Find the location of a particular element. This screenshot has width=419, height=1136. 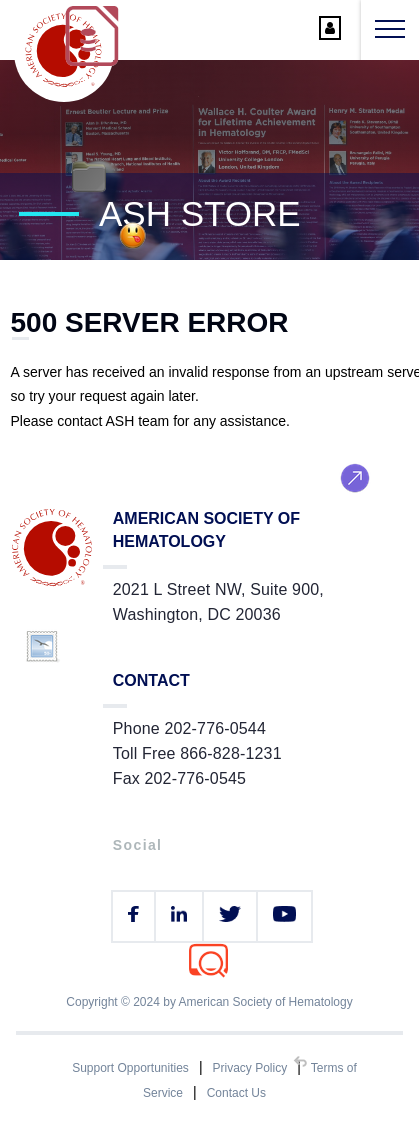

send an email message is located at coordinates (42, 647).